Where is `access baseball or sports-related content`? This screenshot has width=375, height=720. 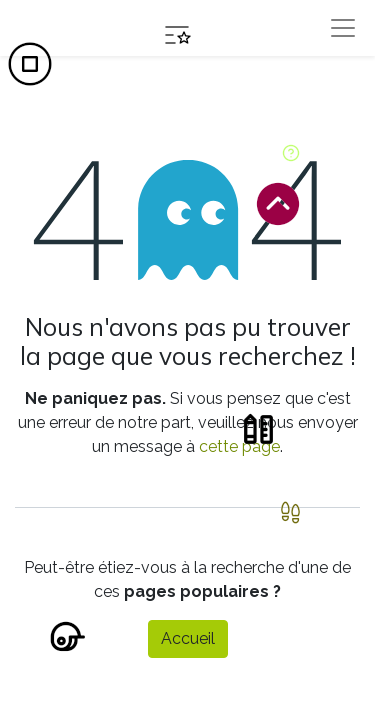 access baseball or sports-related content is located at coordinates (67, 637).